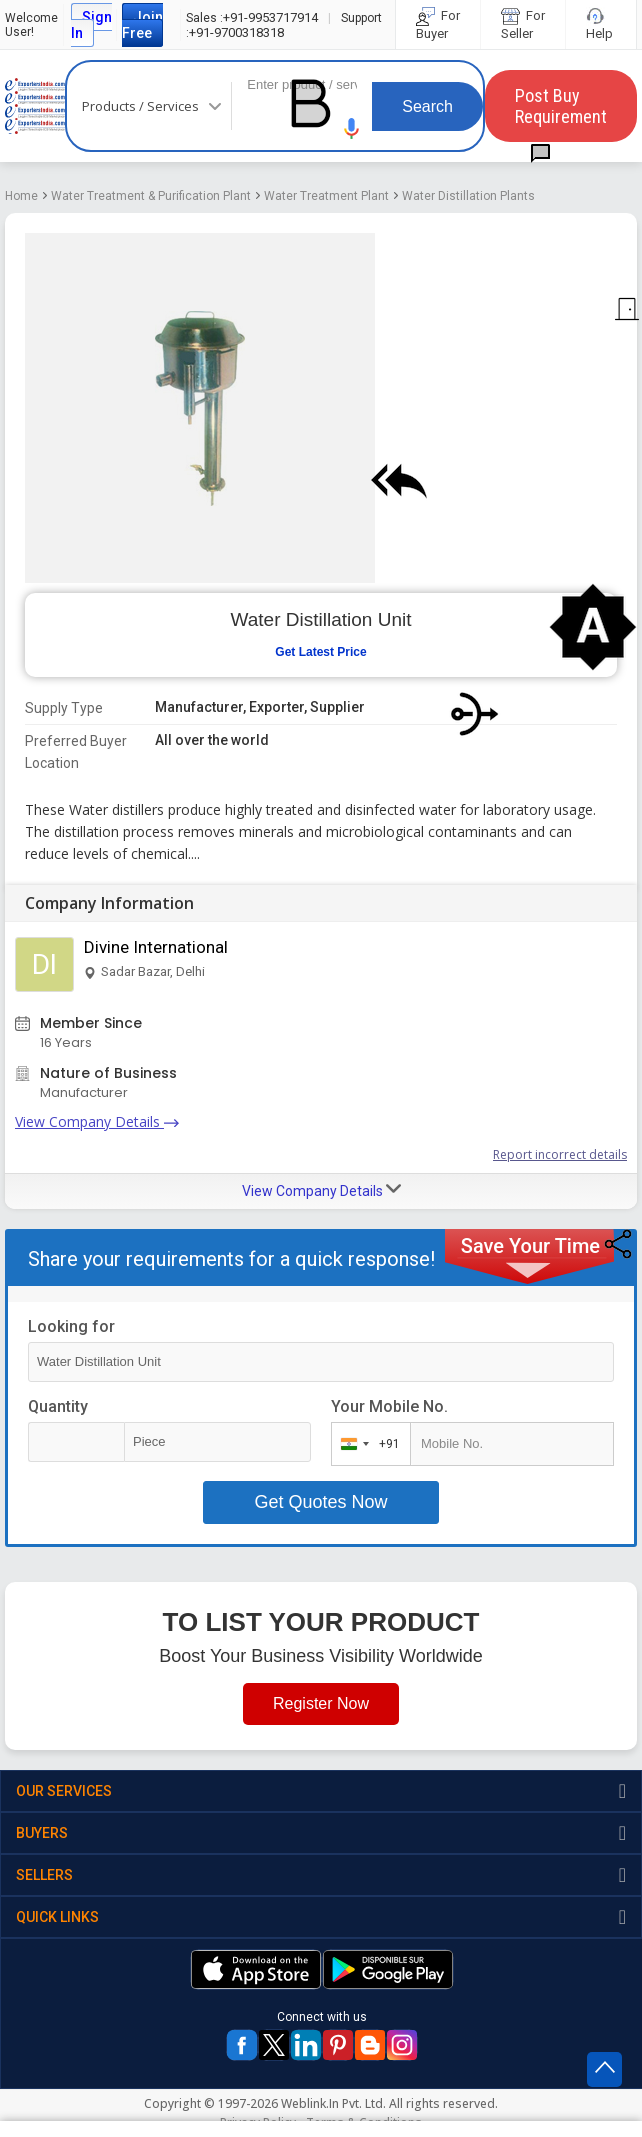 The height and width of the screenshot is (2137, 642). Describe the element at coordinates (593, 627) in the screenshot. I see `enable automatic brightness adjustment` at that location.